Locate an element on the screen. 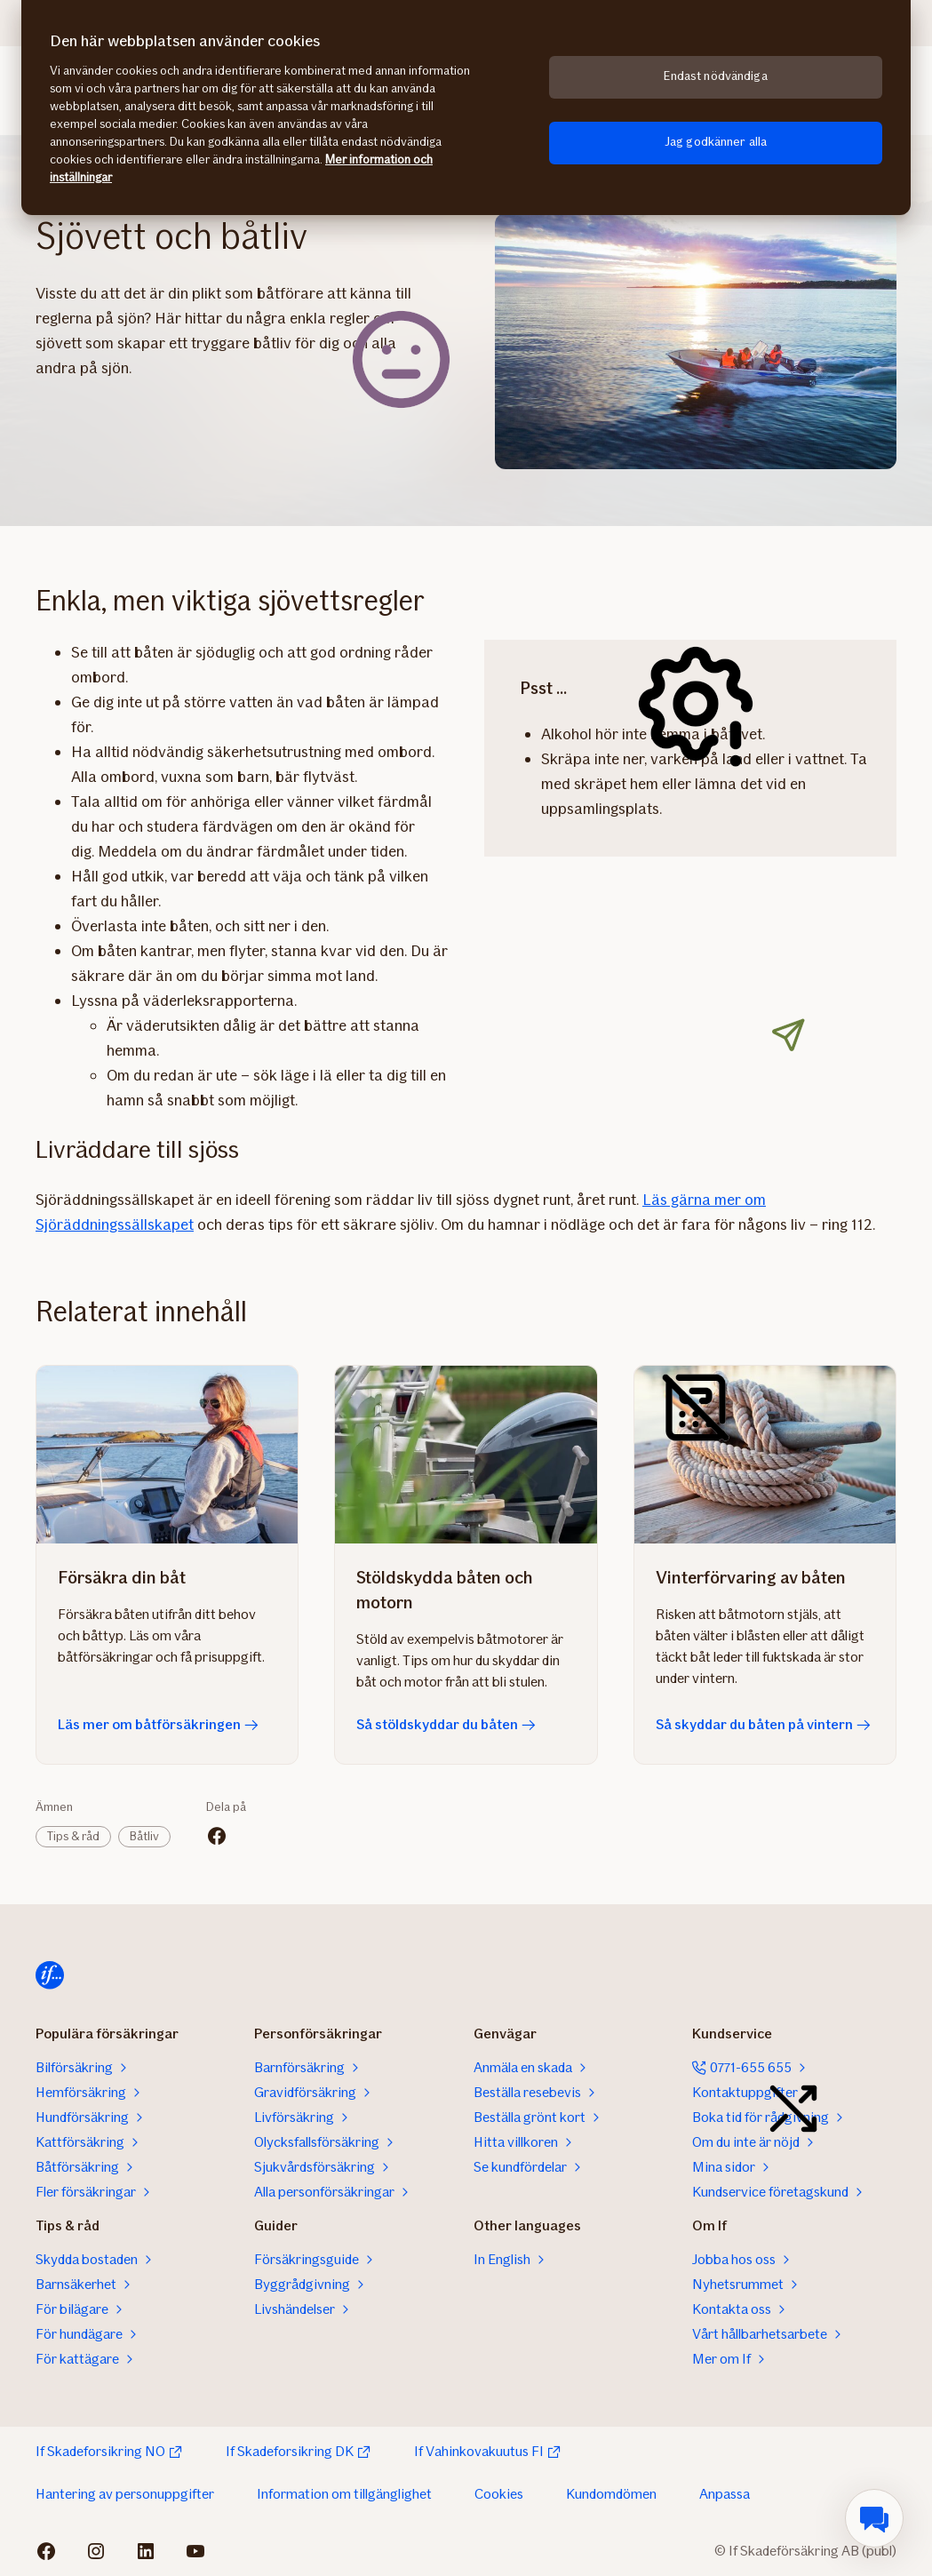  send a message is located at coordinates (788, 1034).